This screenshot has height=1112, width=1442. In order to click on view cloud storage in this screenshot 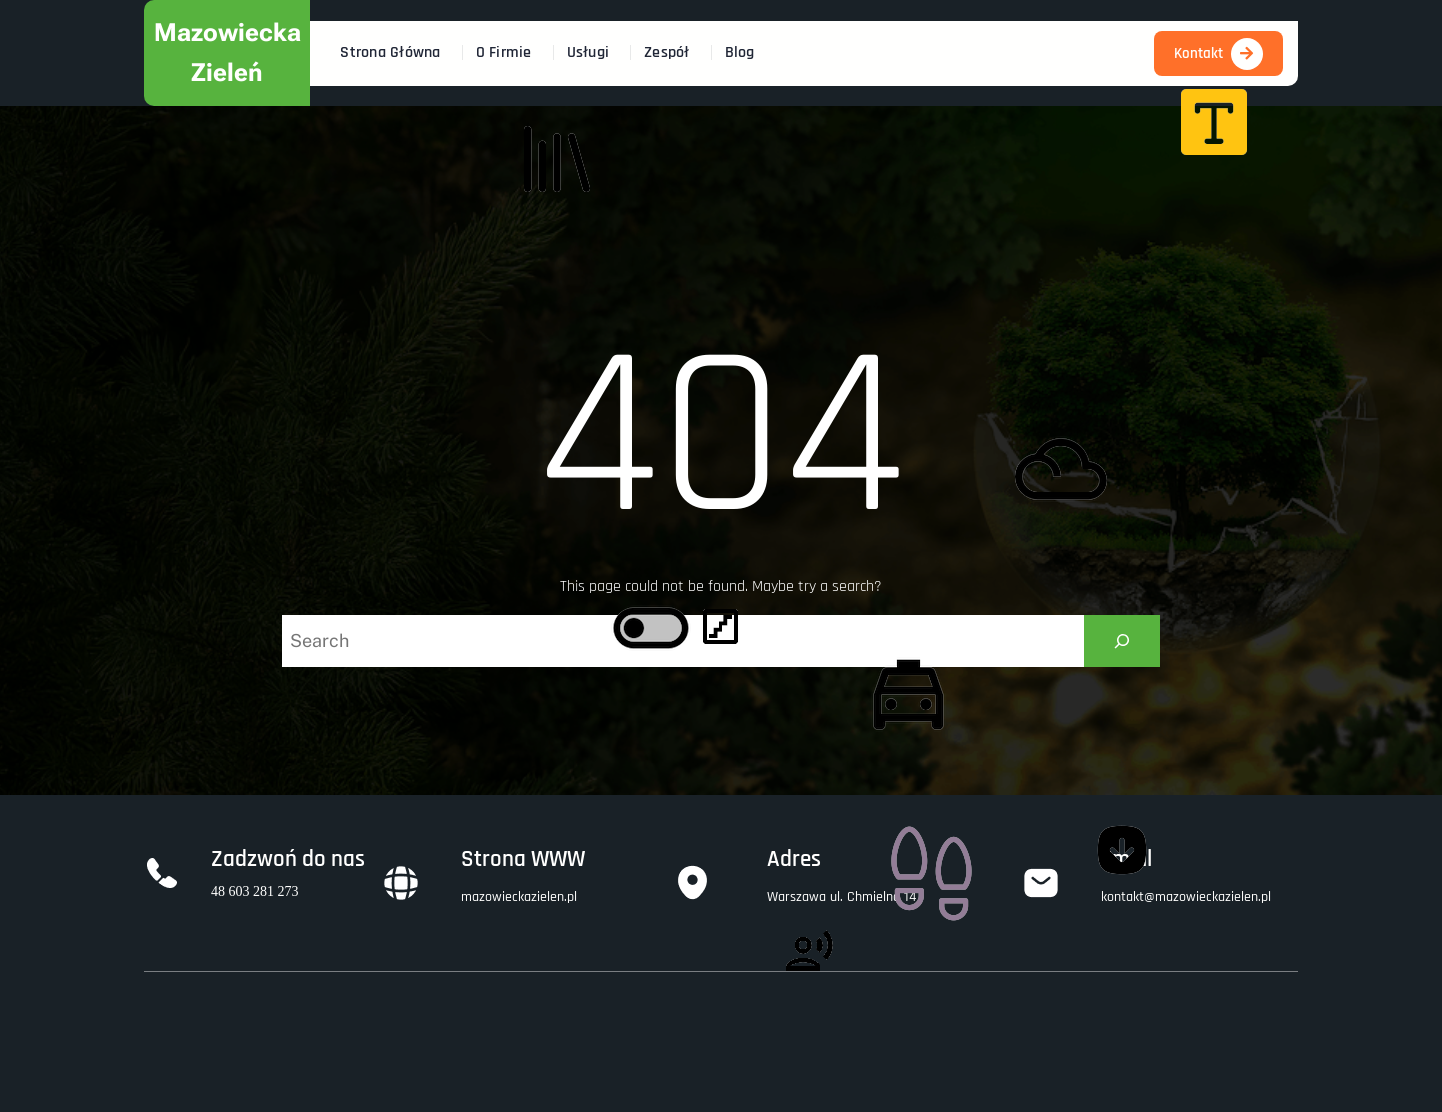, I will do `click(1061, 469)`.